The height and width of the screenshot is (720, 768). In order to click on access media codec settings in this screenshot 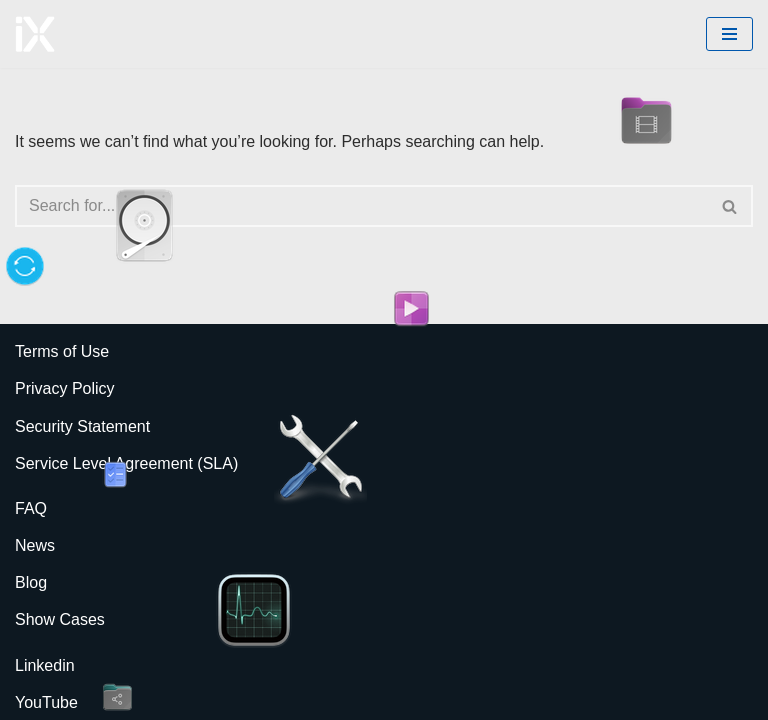, I will do `click(411, 308)`.